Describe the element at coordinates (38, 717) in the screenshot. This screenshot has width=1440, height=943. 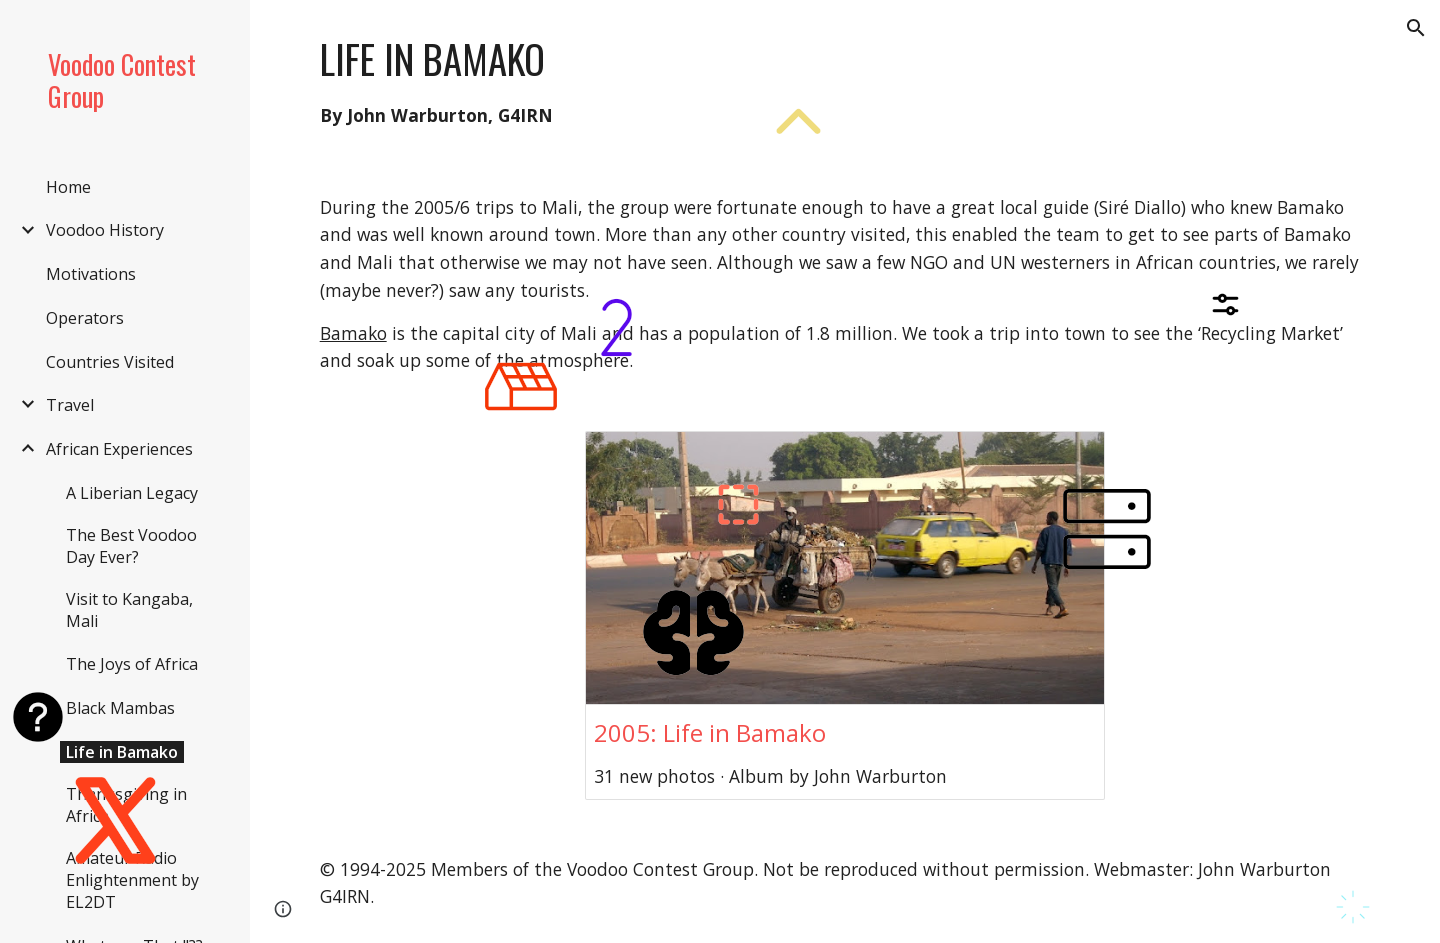
I see `access help or support` at that location.